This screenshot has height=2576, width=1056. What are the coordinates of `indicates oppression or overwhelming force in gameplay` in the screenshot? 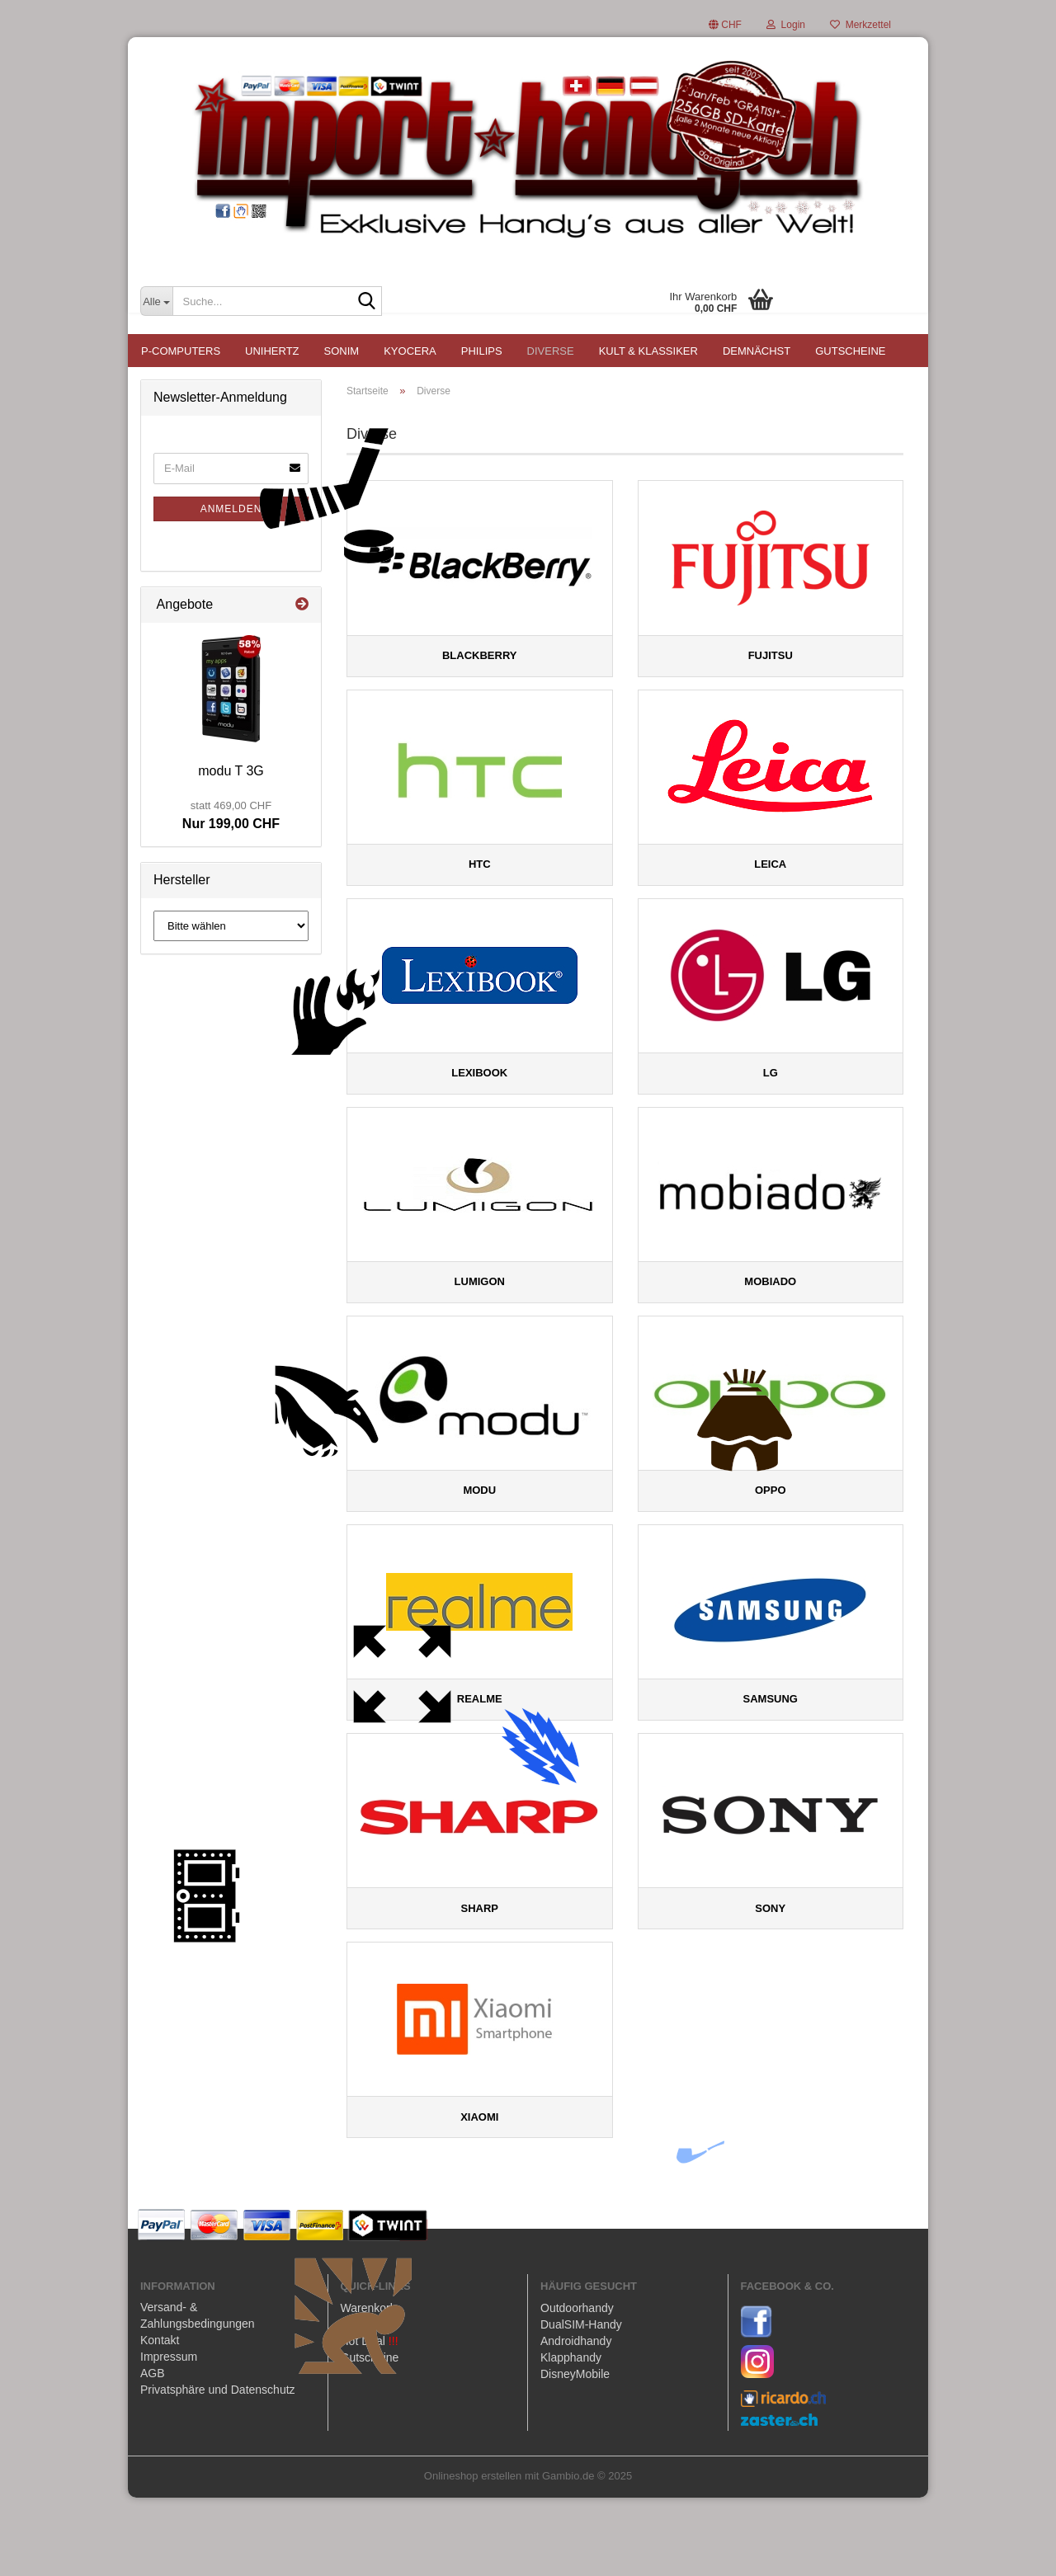 It's located at (353, 2317).